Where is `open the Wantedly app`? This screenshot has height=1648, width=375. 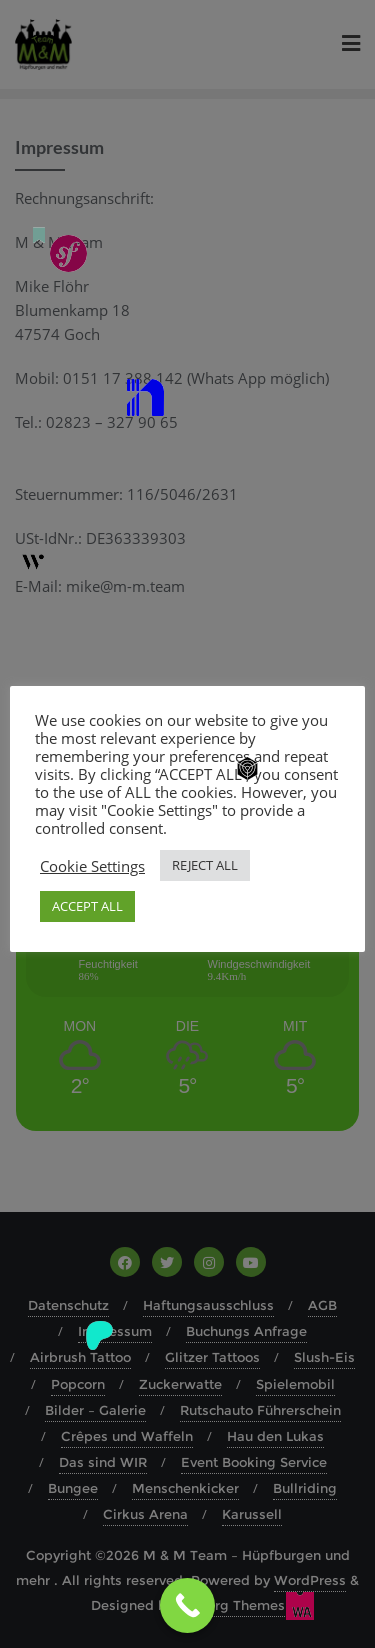
open the Wantedly app is located at coordinates (33, 562).